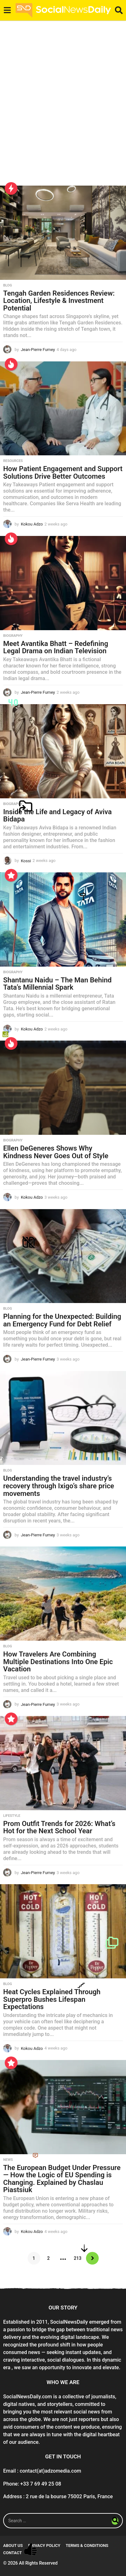 The image size is (126, 2576). What do you see at coordinates (26, 806) in the screenshot?
I see `create a symbolic link to this folder` at bounding box center [26, 806].